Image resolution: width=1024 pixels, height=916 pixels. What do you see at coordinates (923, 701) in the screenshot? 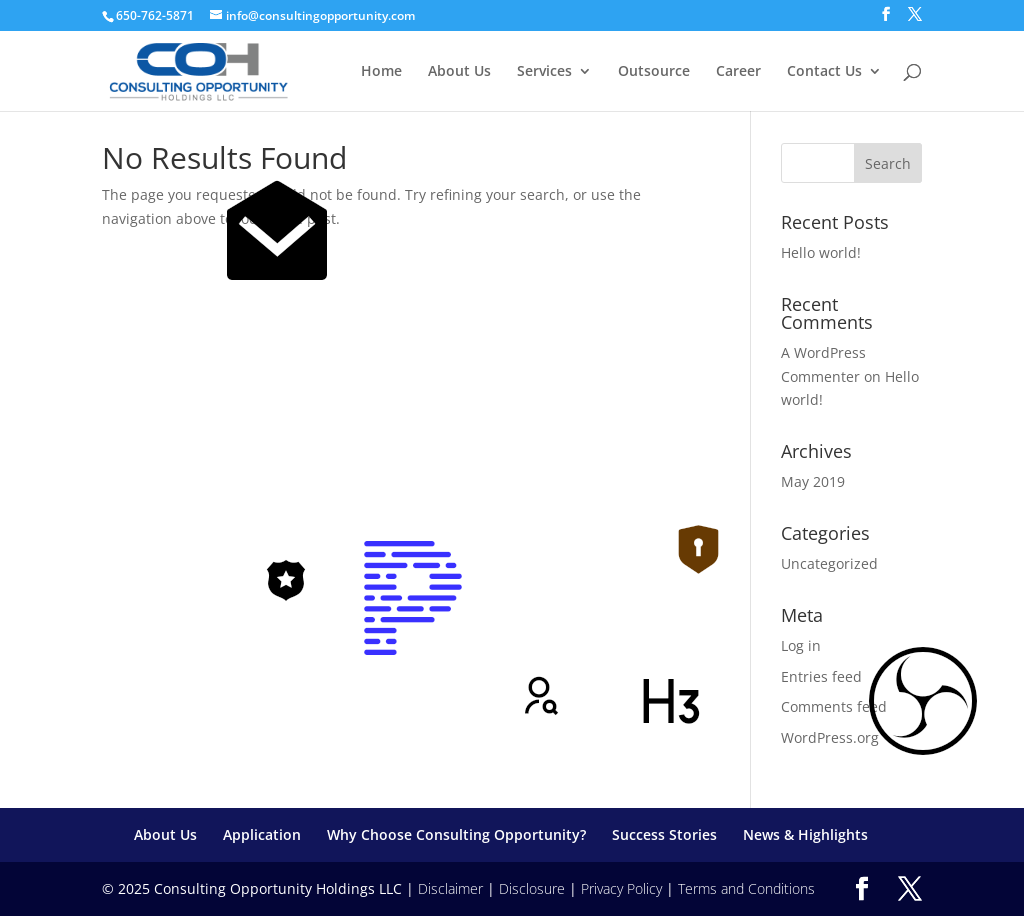
I see `open OBS Studio for streaming or recording` at bounding box center [923, 701].